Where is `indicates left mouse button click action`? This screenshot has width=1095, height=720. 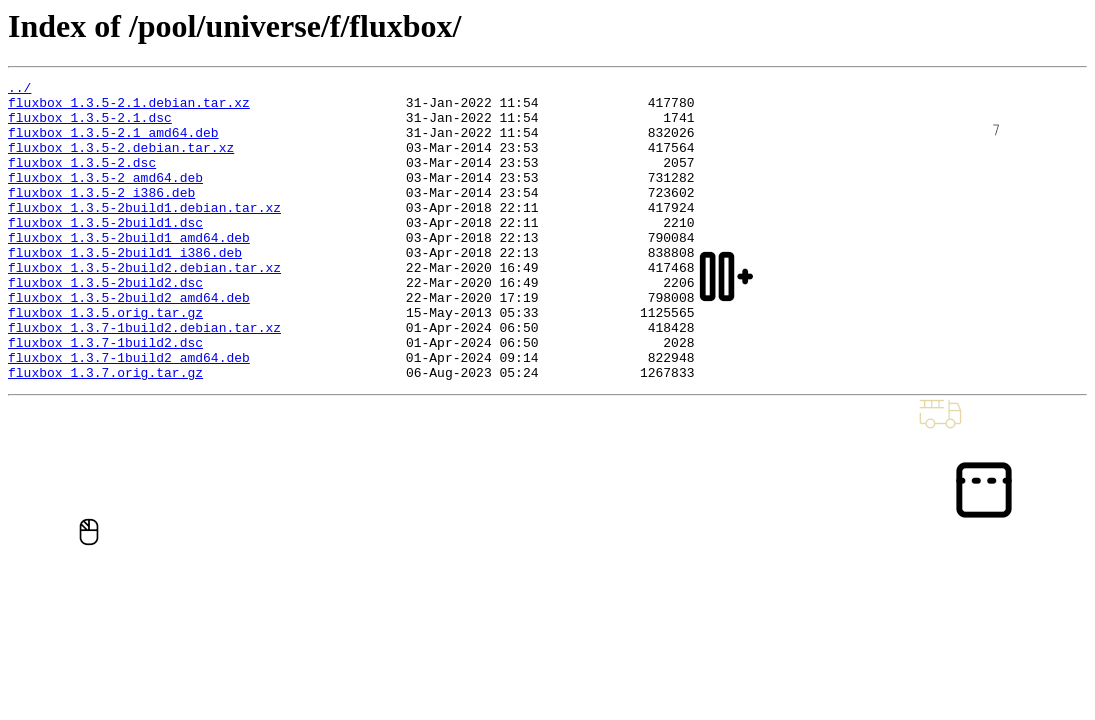
indicates left mouse button click action is located at coordinates (89, 532).